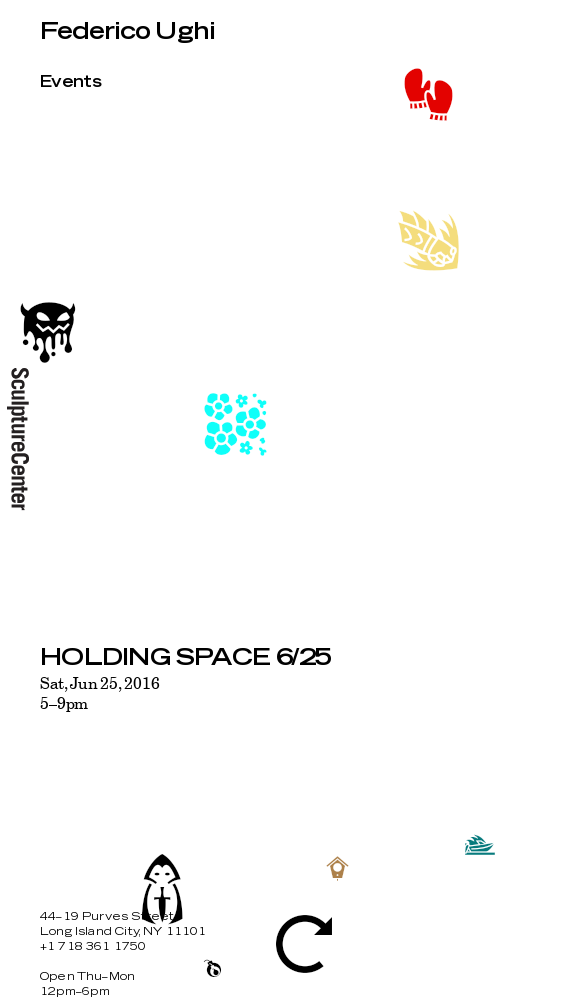  I want to click on select speedboat or watercraft vehicle, so click(480, 840).